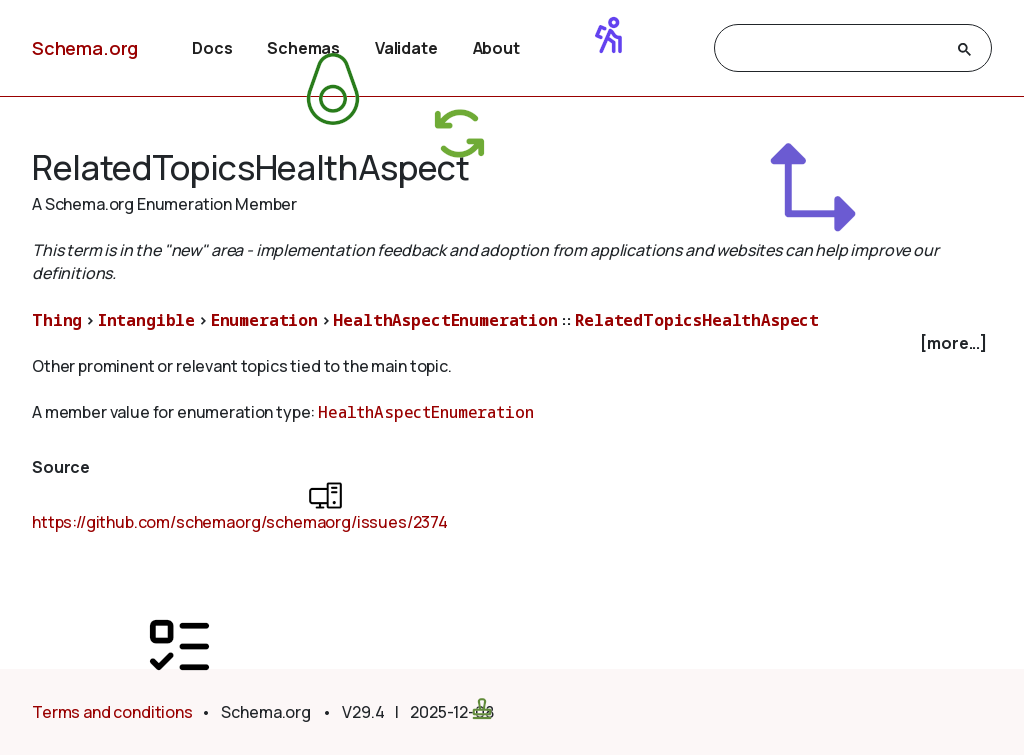 This screenshot has width=1024, height=755. I want to click on access desktop computer settings, so click(325, 495).